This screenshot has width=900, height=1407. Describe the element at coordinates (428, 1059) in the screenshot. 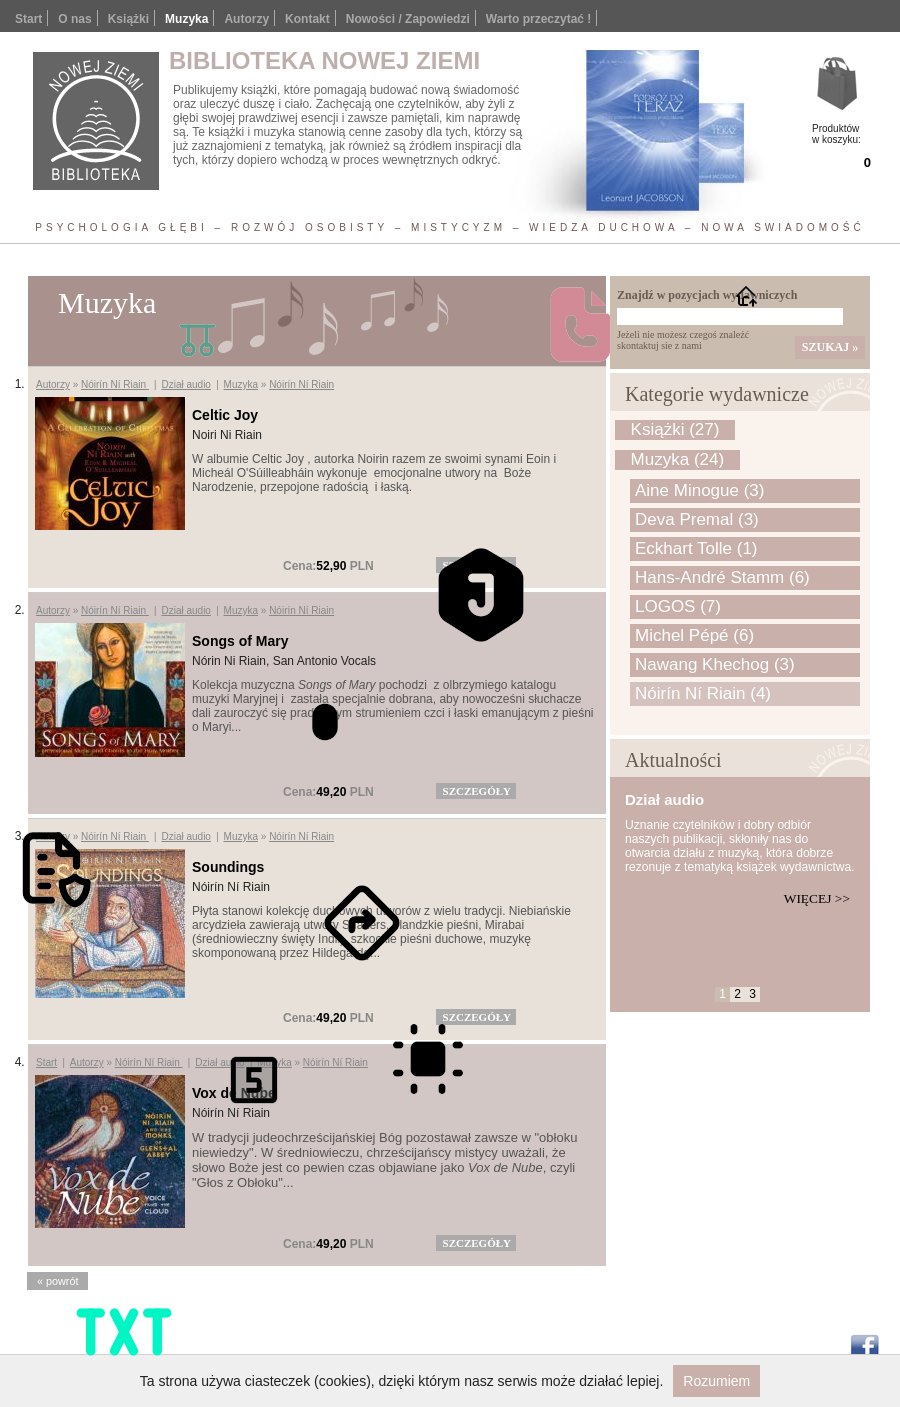

I see `select or create an artboard` at that location.